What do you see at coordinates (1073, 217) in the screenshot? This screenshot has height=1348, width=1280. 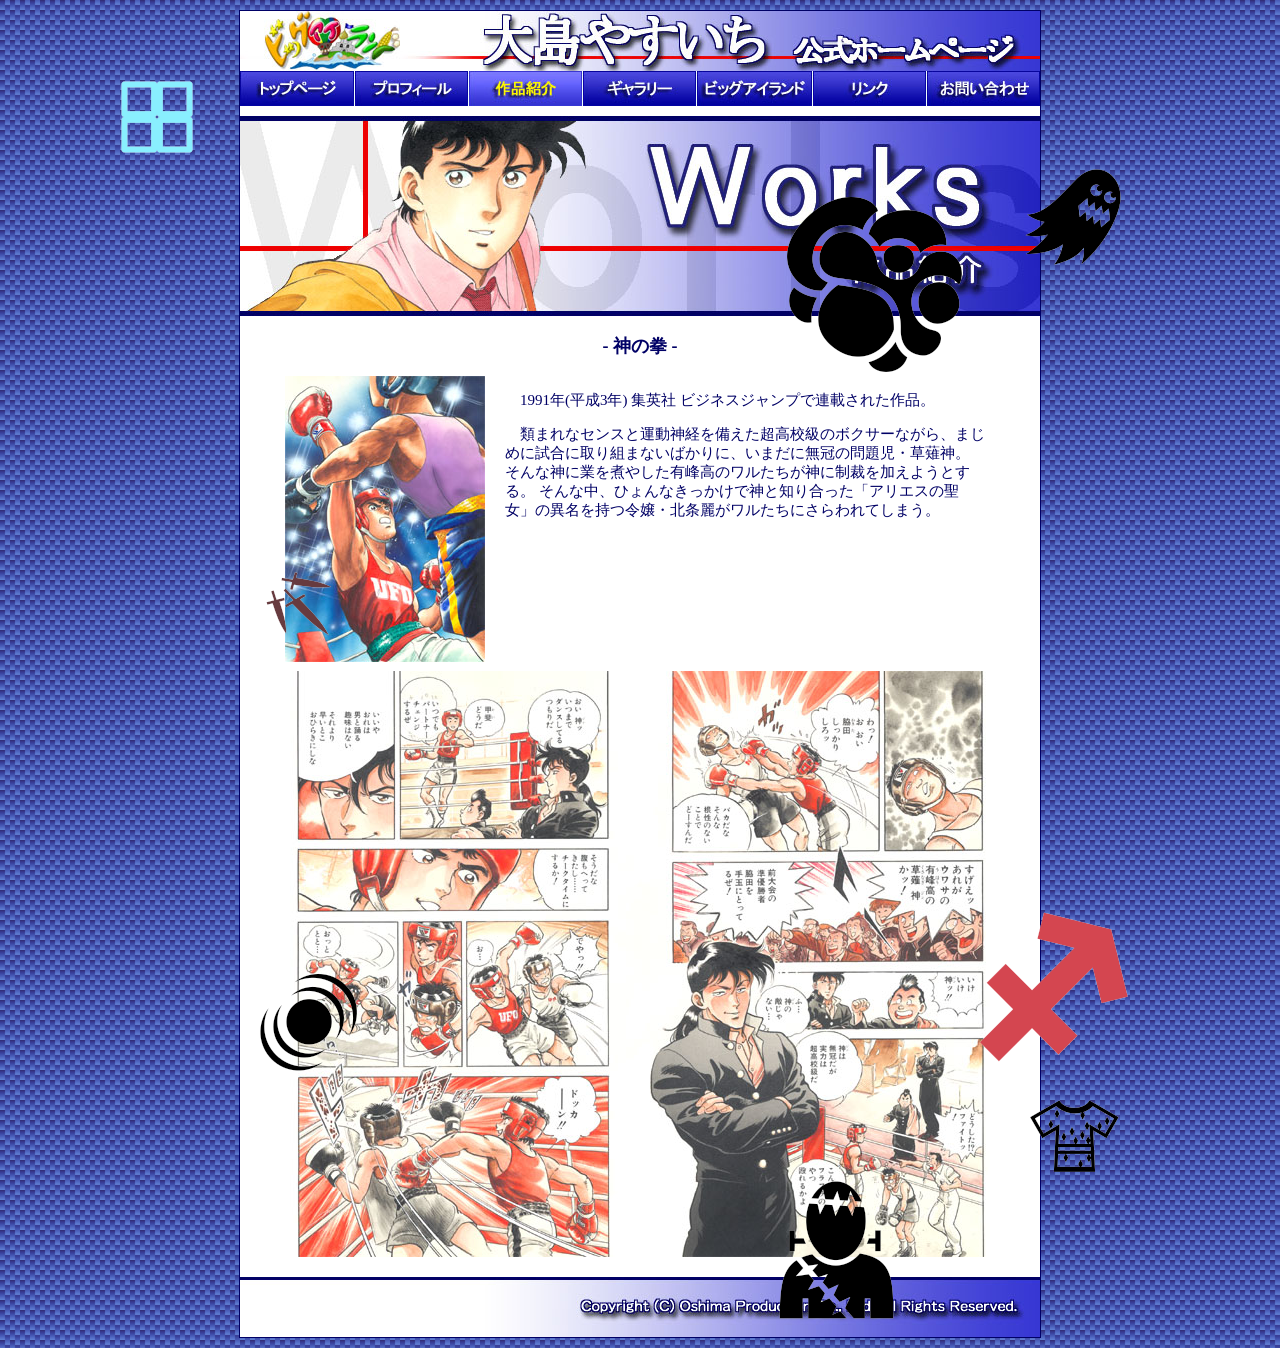 I see `toggle ghost mode or invisible status` at bounding box center [1073, 217].